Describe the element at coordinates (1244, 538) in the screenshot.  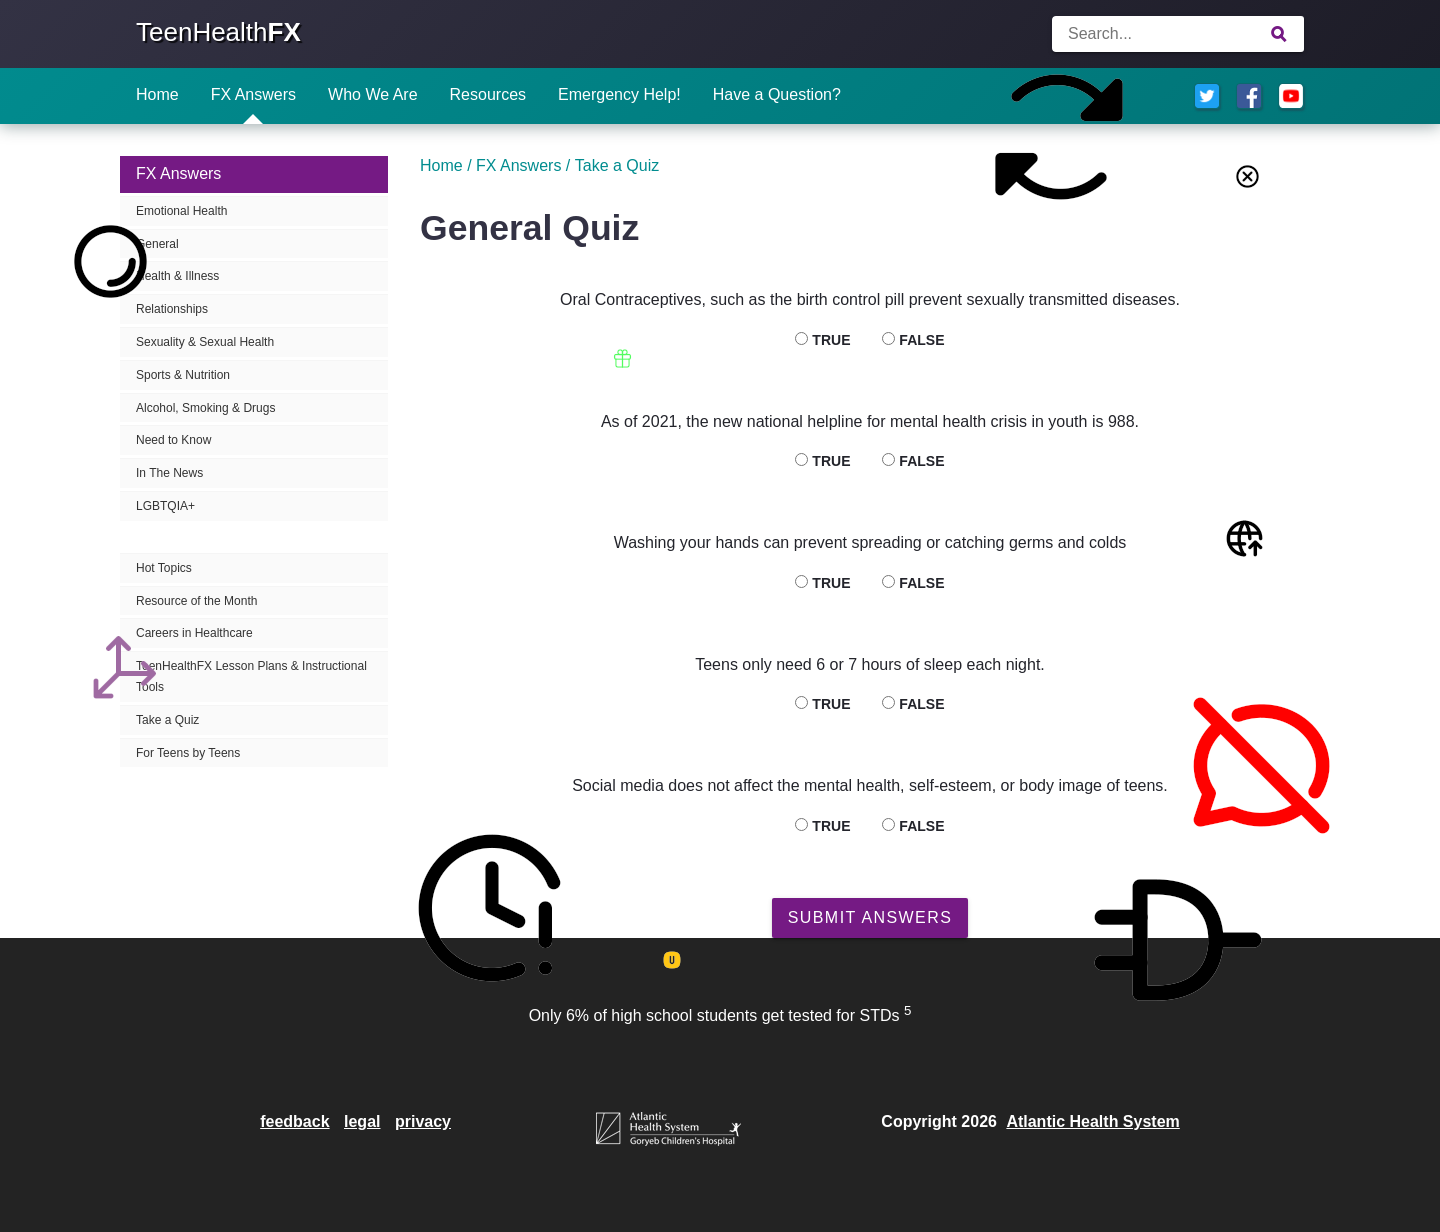
I see `upload content to the web` at that location.